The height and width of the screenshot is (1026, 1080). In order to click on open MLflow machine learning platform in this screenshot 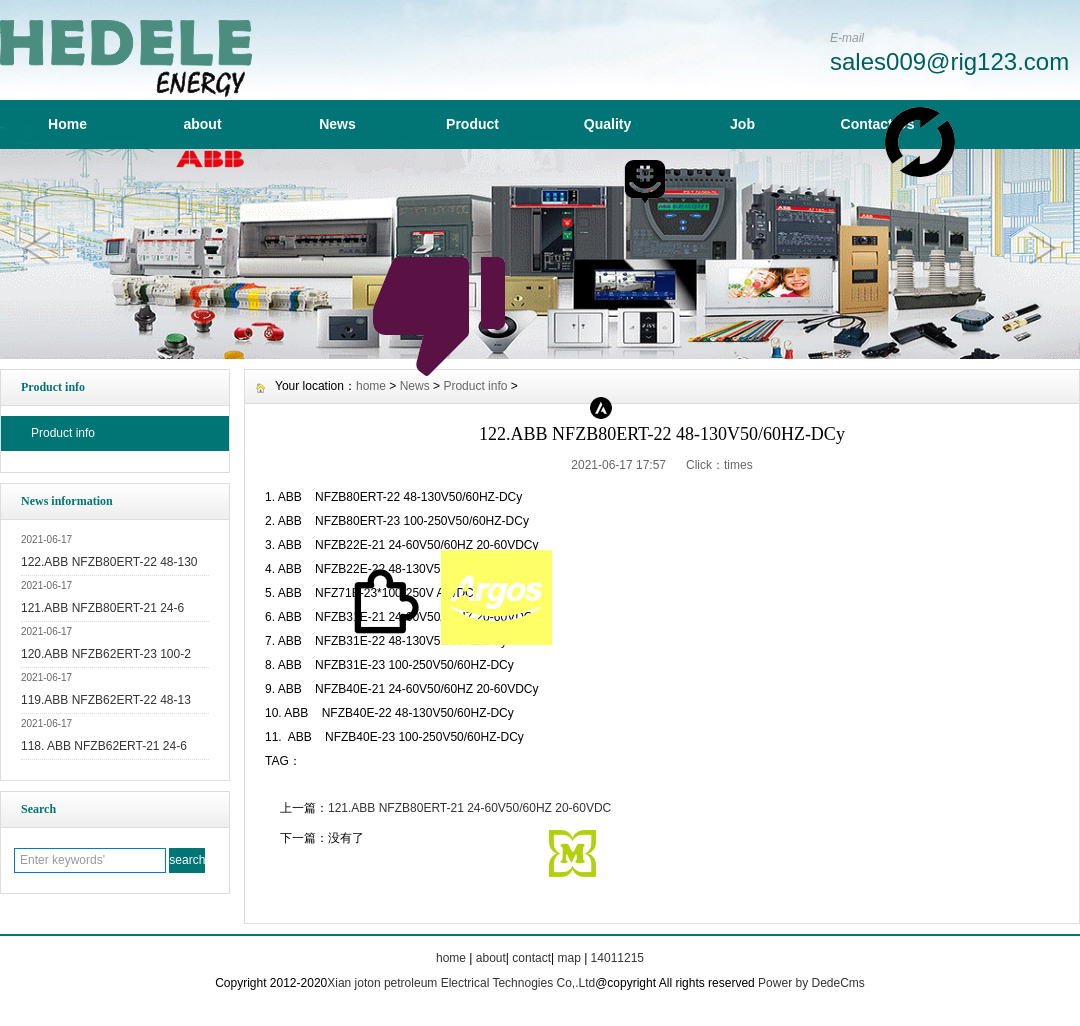, I will do `click(920, 142)`.